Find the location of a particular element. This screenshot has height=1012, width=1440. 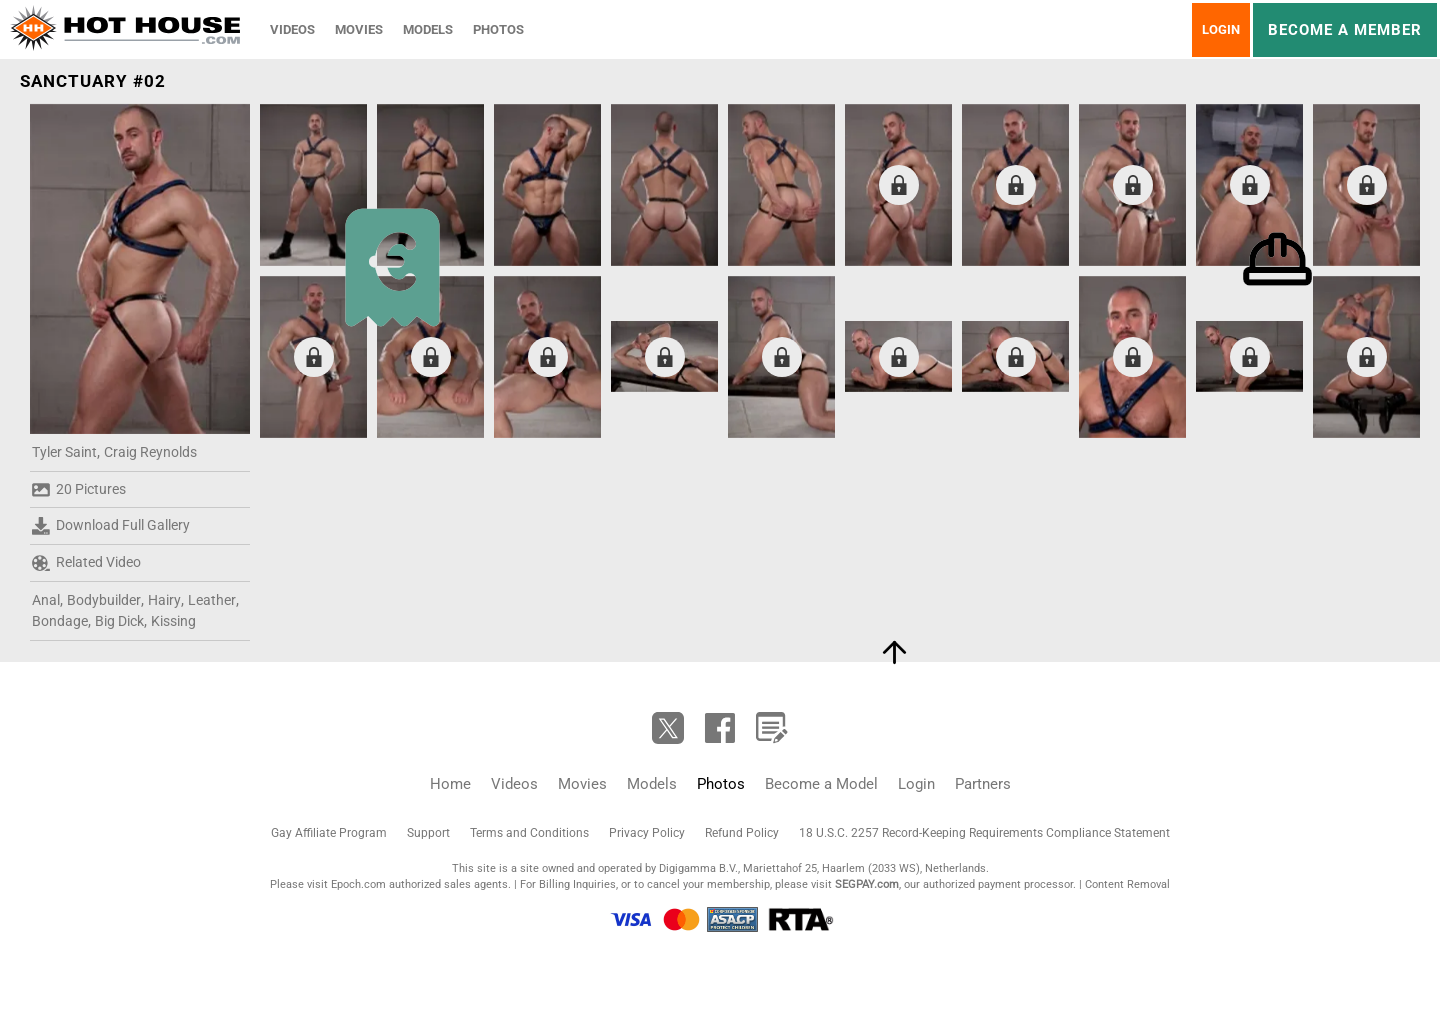

scroll to top of page is located at coordinates (894, 652).